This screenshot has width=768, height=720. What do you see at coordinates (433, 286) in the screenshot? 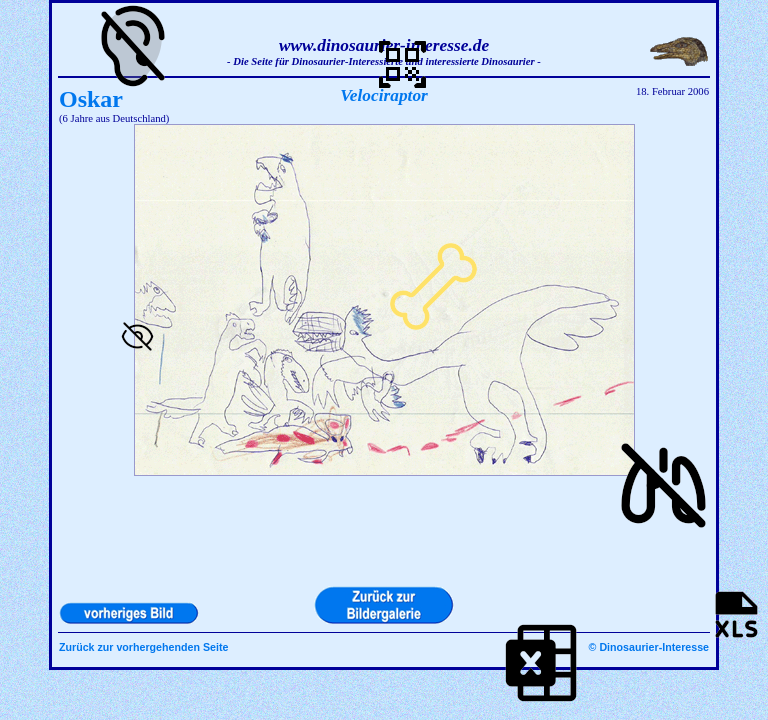
I see `access pet-related features or settings` at bounding box center [433, 286].